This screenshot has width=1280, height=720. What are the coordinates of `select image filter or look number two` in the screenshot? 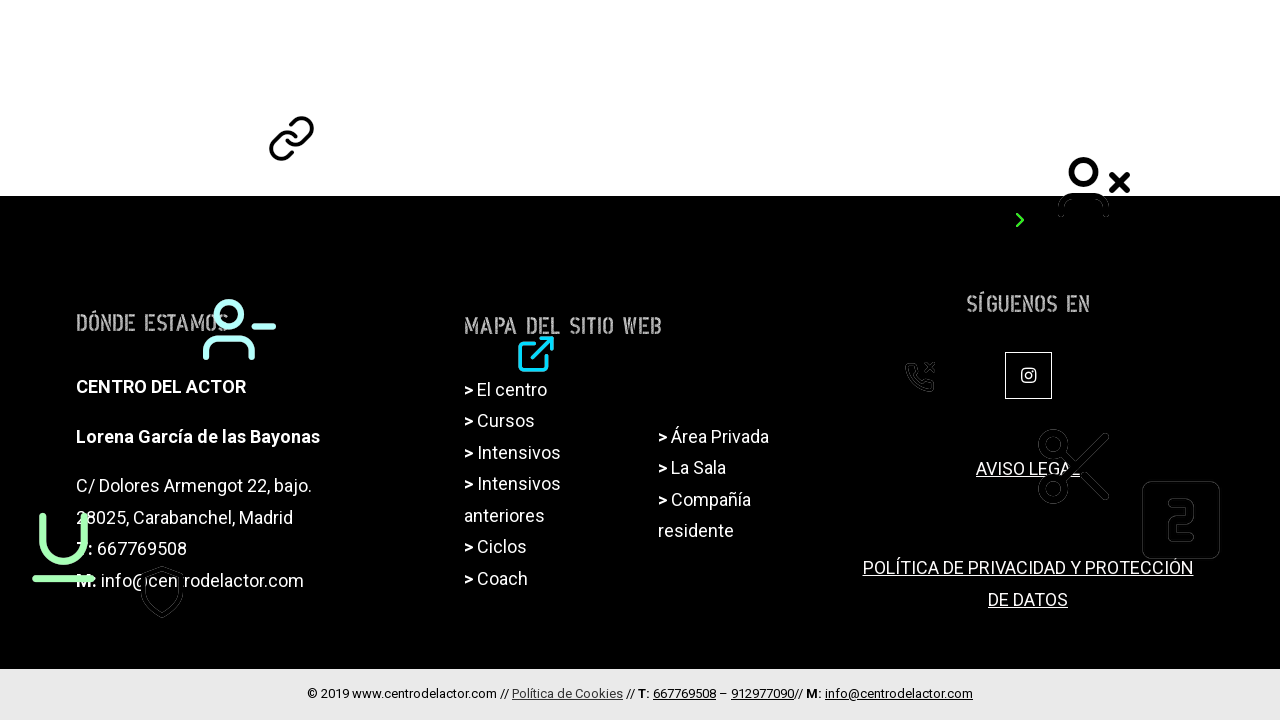 It's located at (1181, 520).